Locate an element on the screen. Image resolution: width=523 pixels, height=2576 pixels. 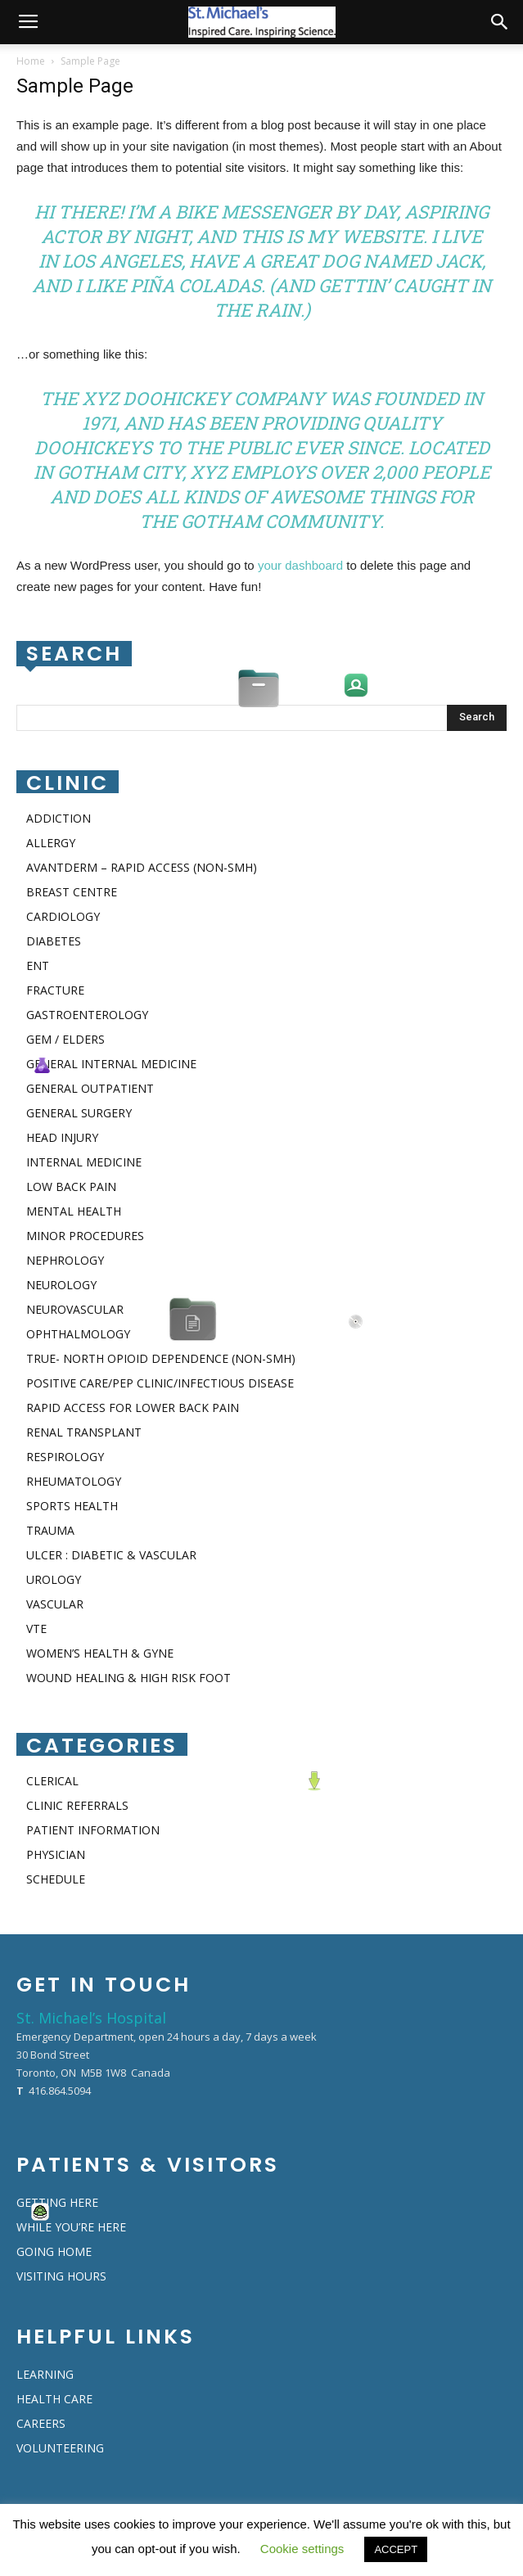
open documents folder is located at coordinates (192, 1319).